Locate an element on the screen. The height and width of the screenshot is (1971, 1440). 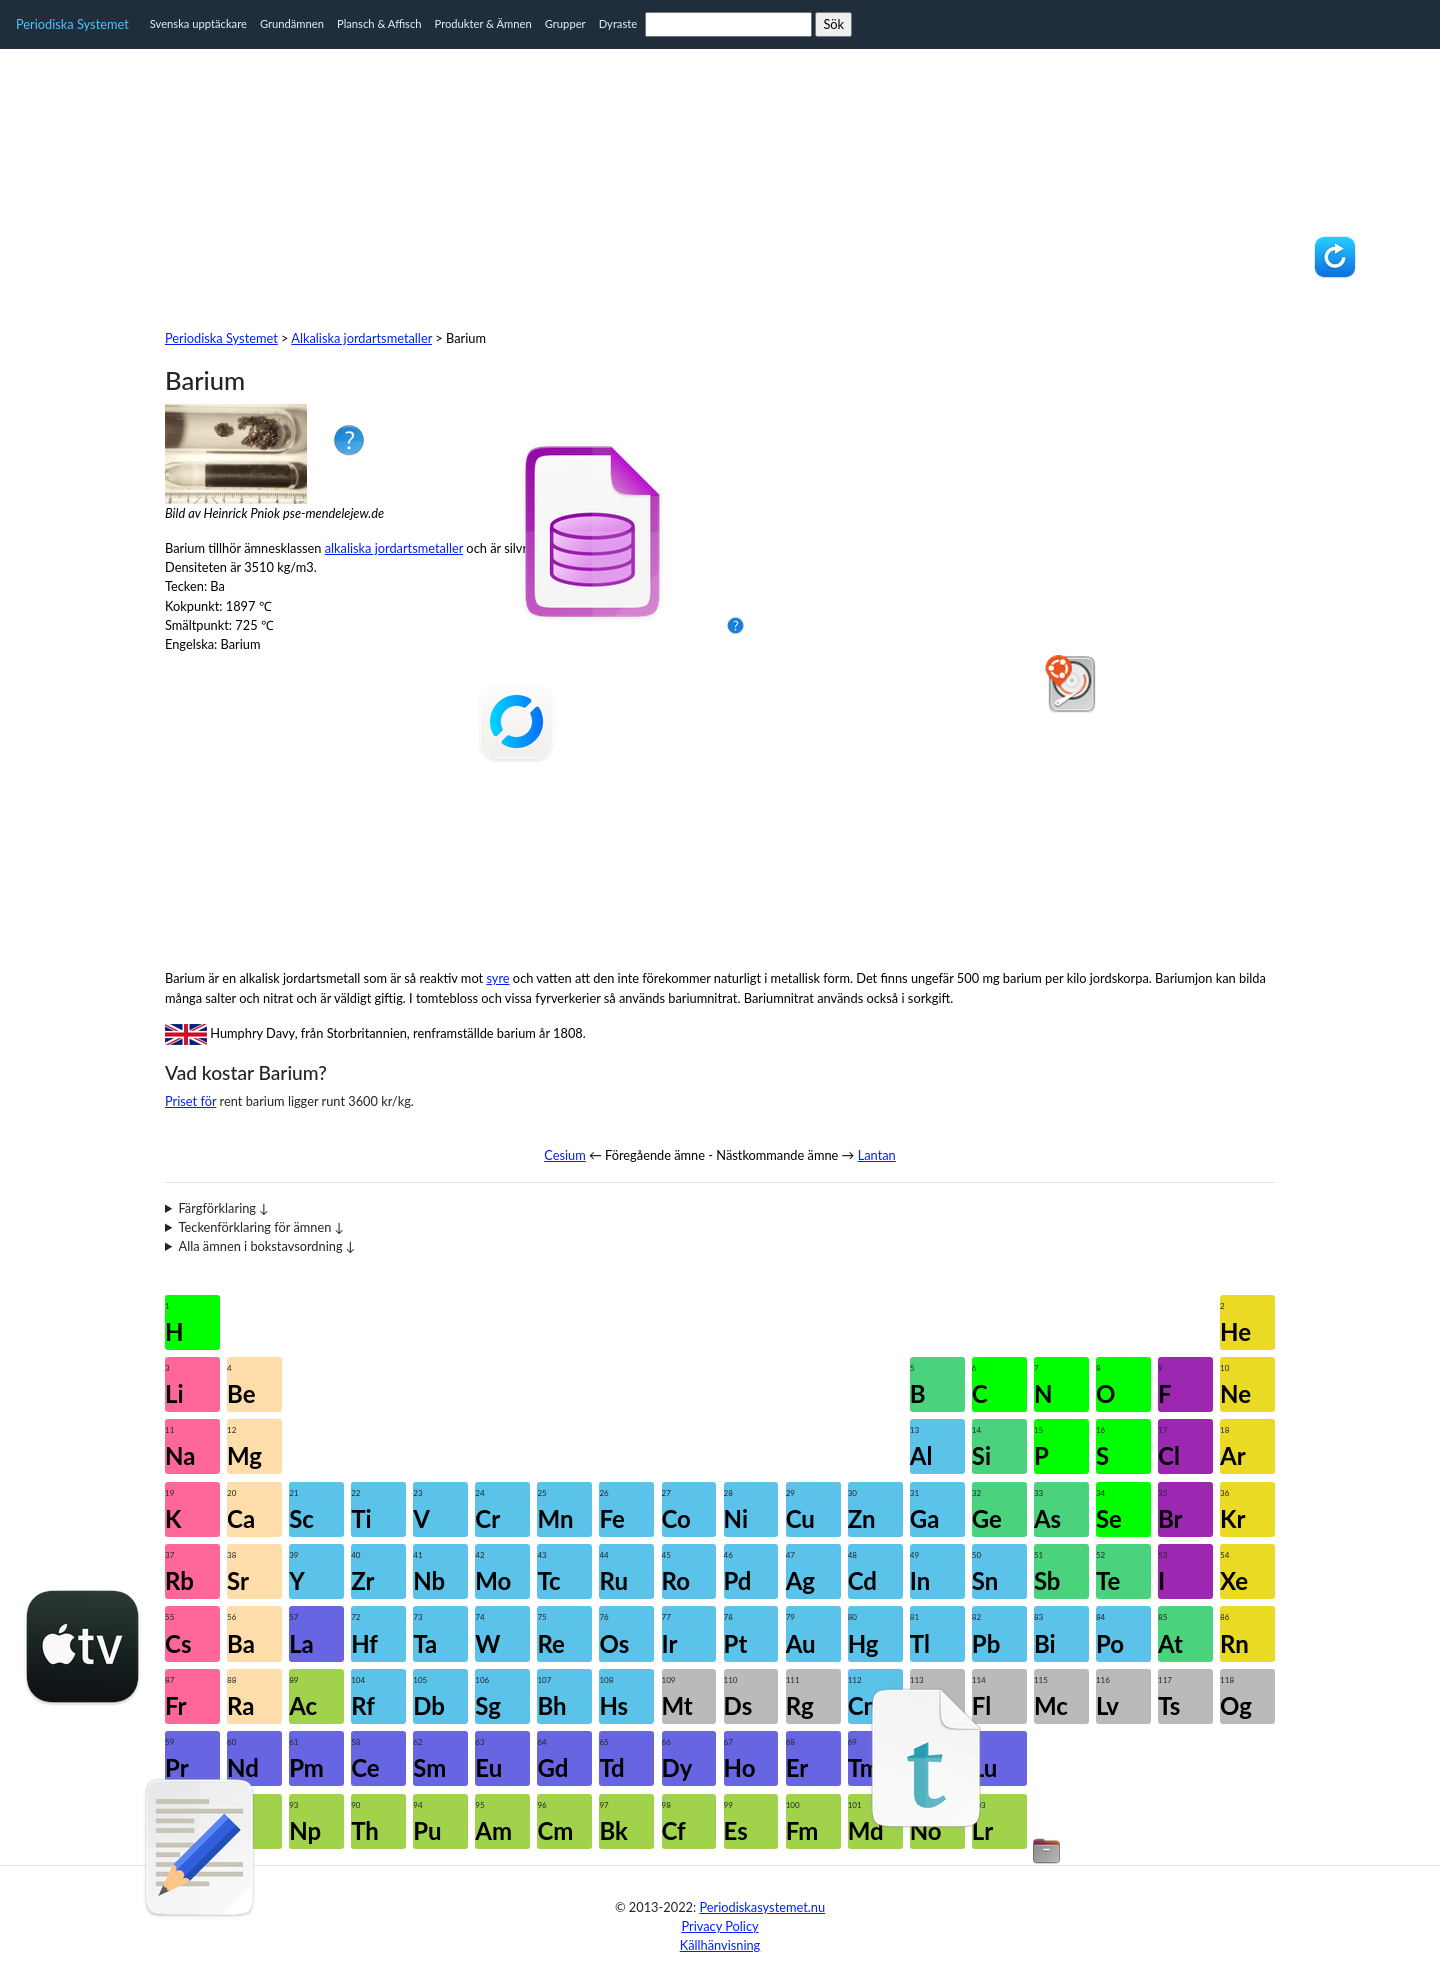
open rustdesk remote desktop application is located at coordinates (516, 721).